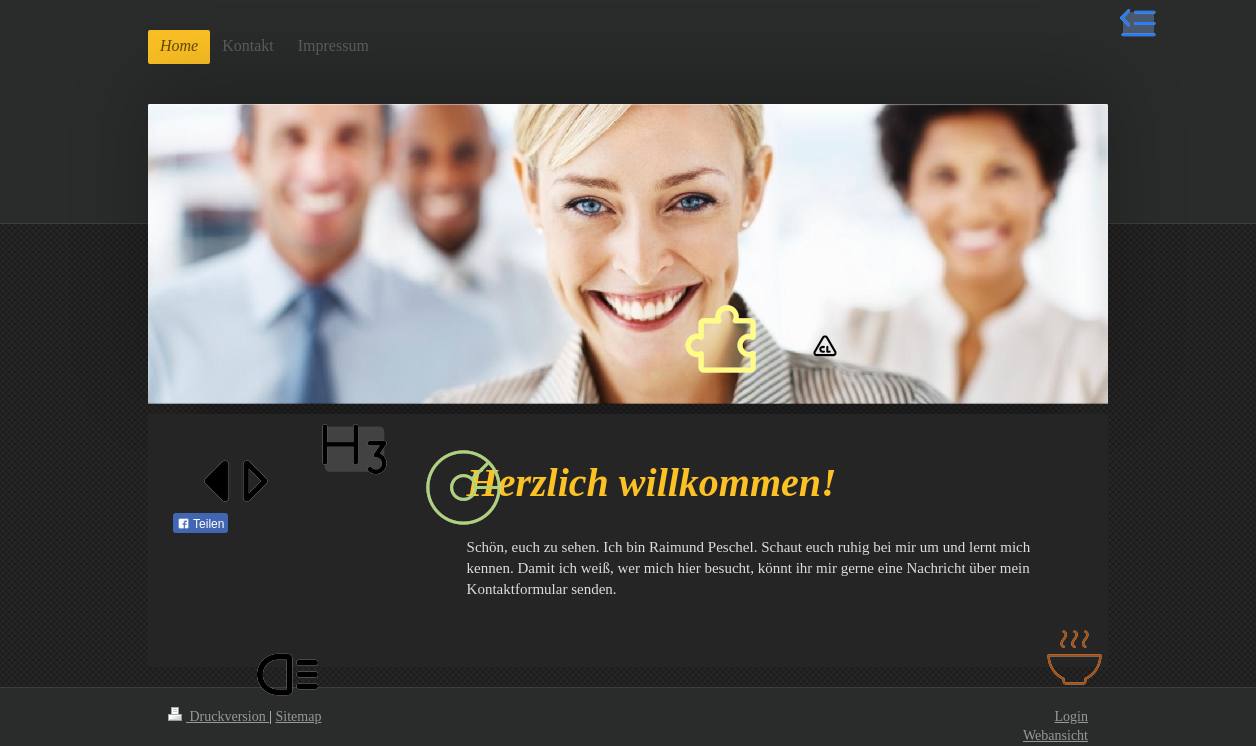  What do you see at coordinates (287, 674) in the screenshot?
I see `toggle vehicle headlights on or off` at bounding box center [287, 674].